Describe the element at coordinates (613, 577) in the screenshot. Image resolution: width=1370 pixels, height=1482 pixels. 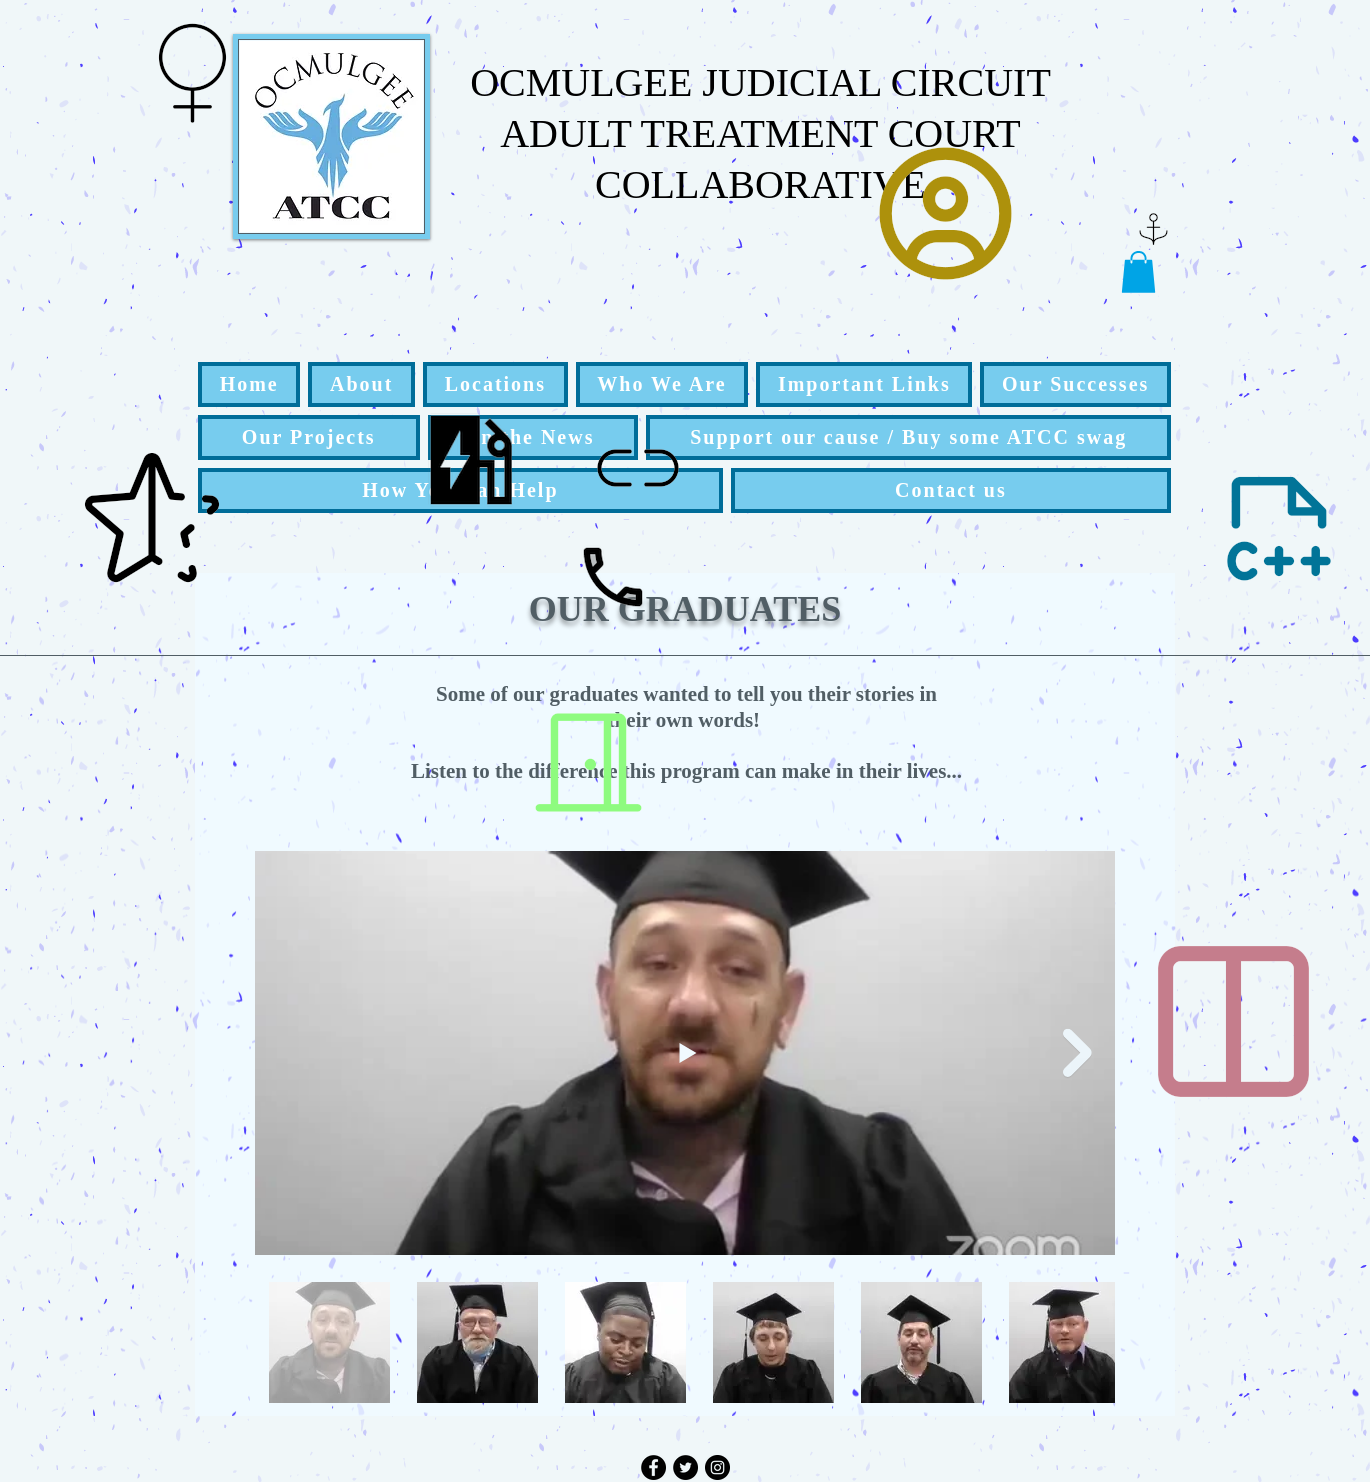
I see `make a phone call` at that location.